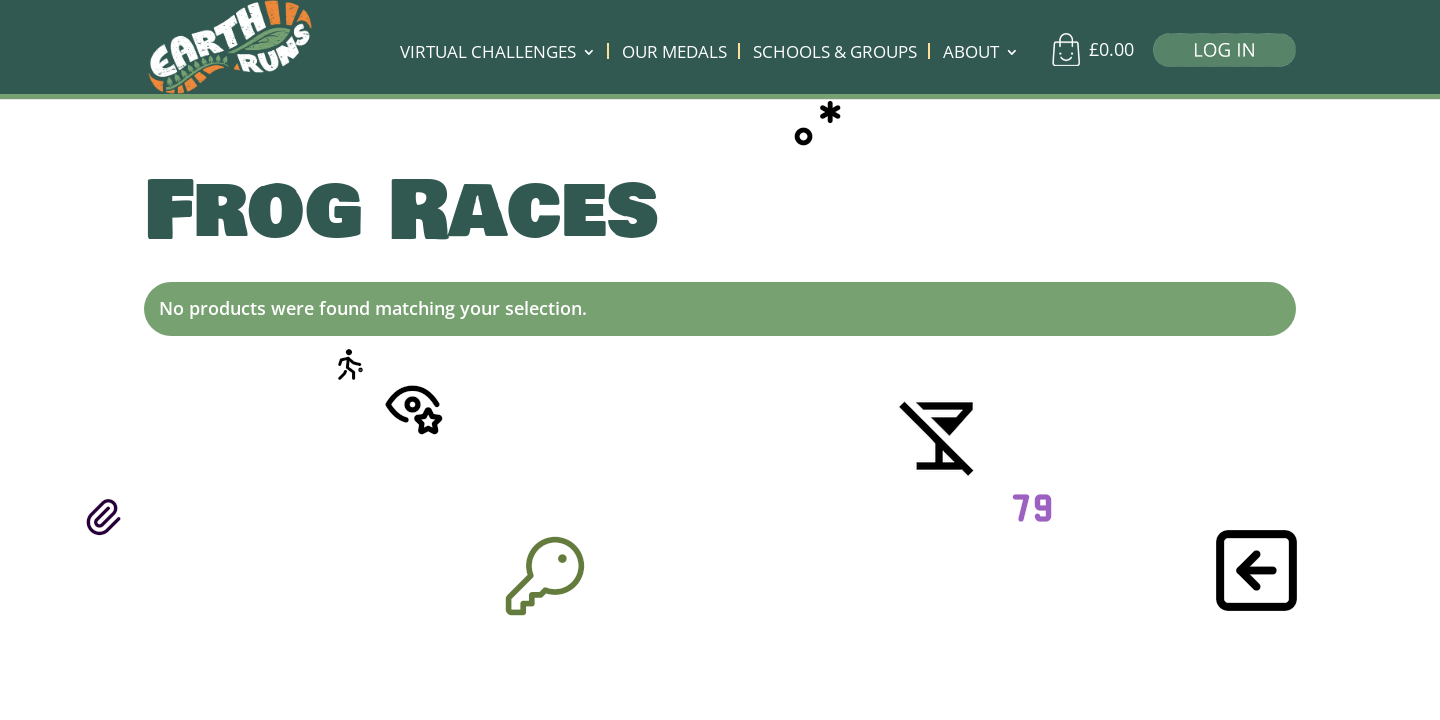  Describe the element at coordinates (939, 436) in the screenshot. I see `indicates alcohol-free zone or no drinks allowed` at that location.